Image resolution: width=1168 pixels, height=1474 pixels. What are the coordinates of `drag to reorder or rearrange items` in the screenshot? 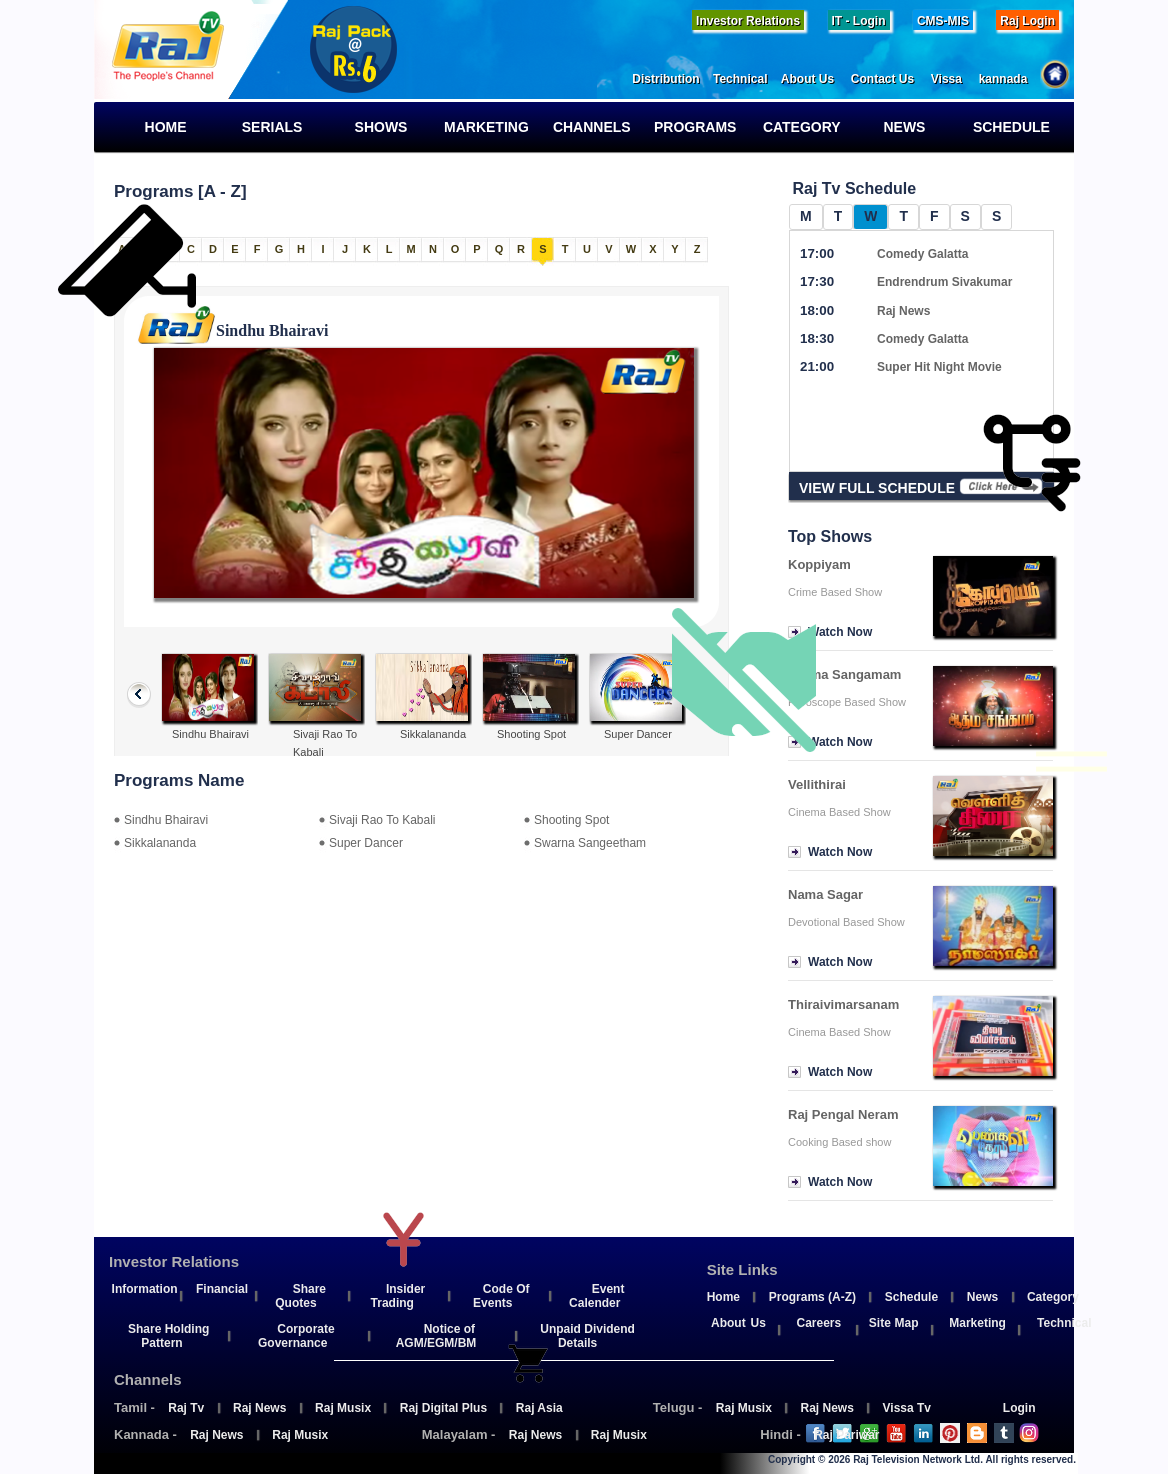 It's located at (1071, 761).